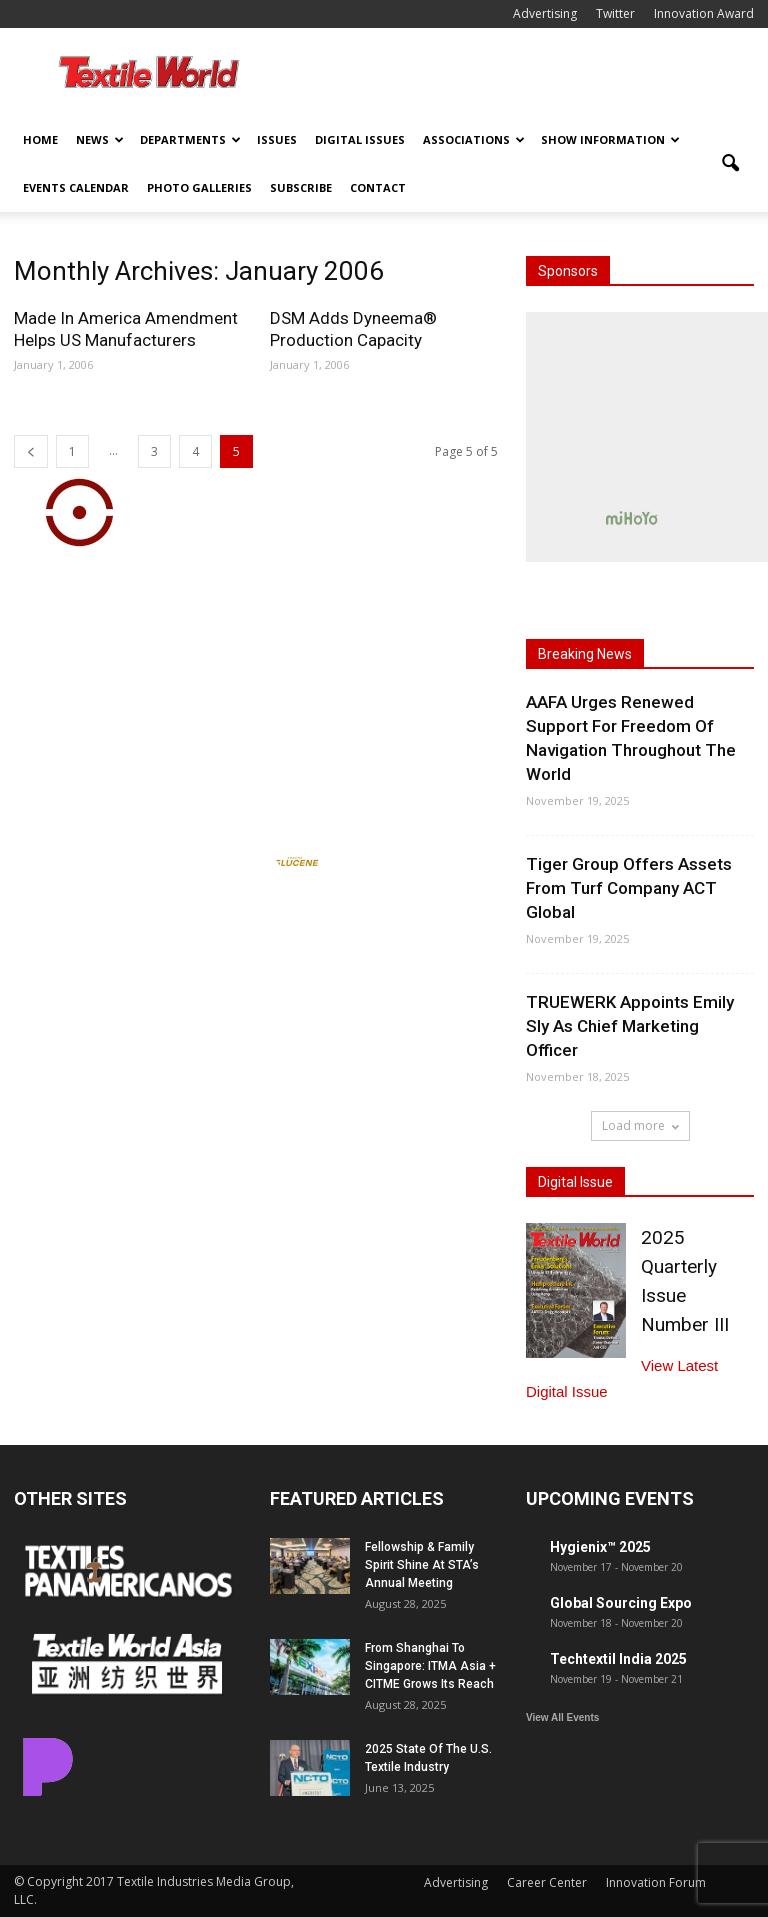  I want to click on apache lucene search library logo, so click(297, 861).